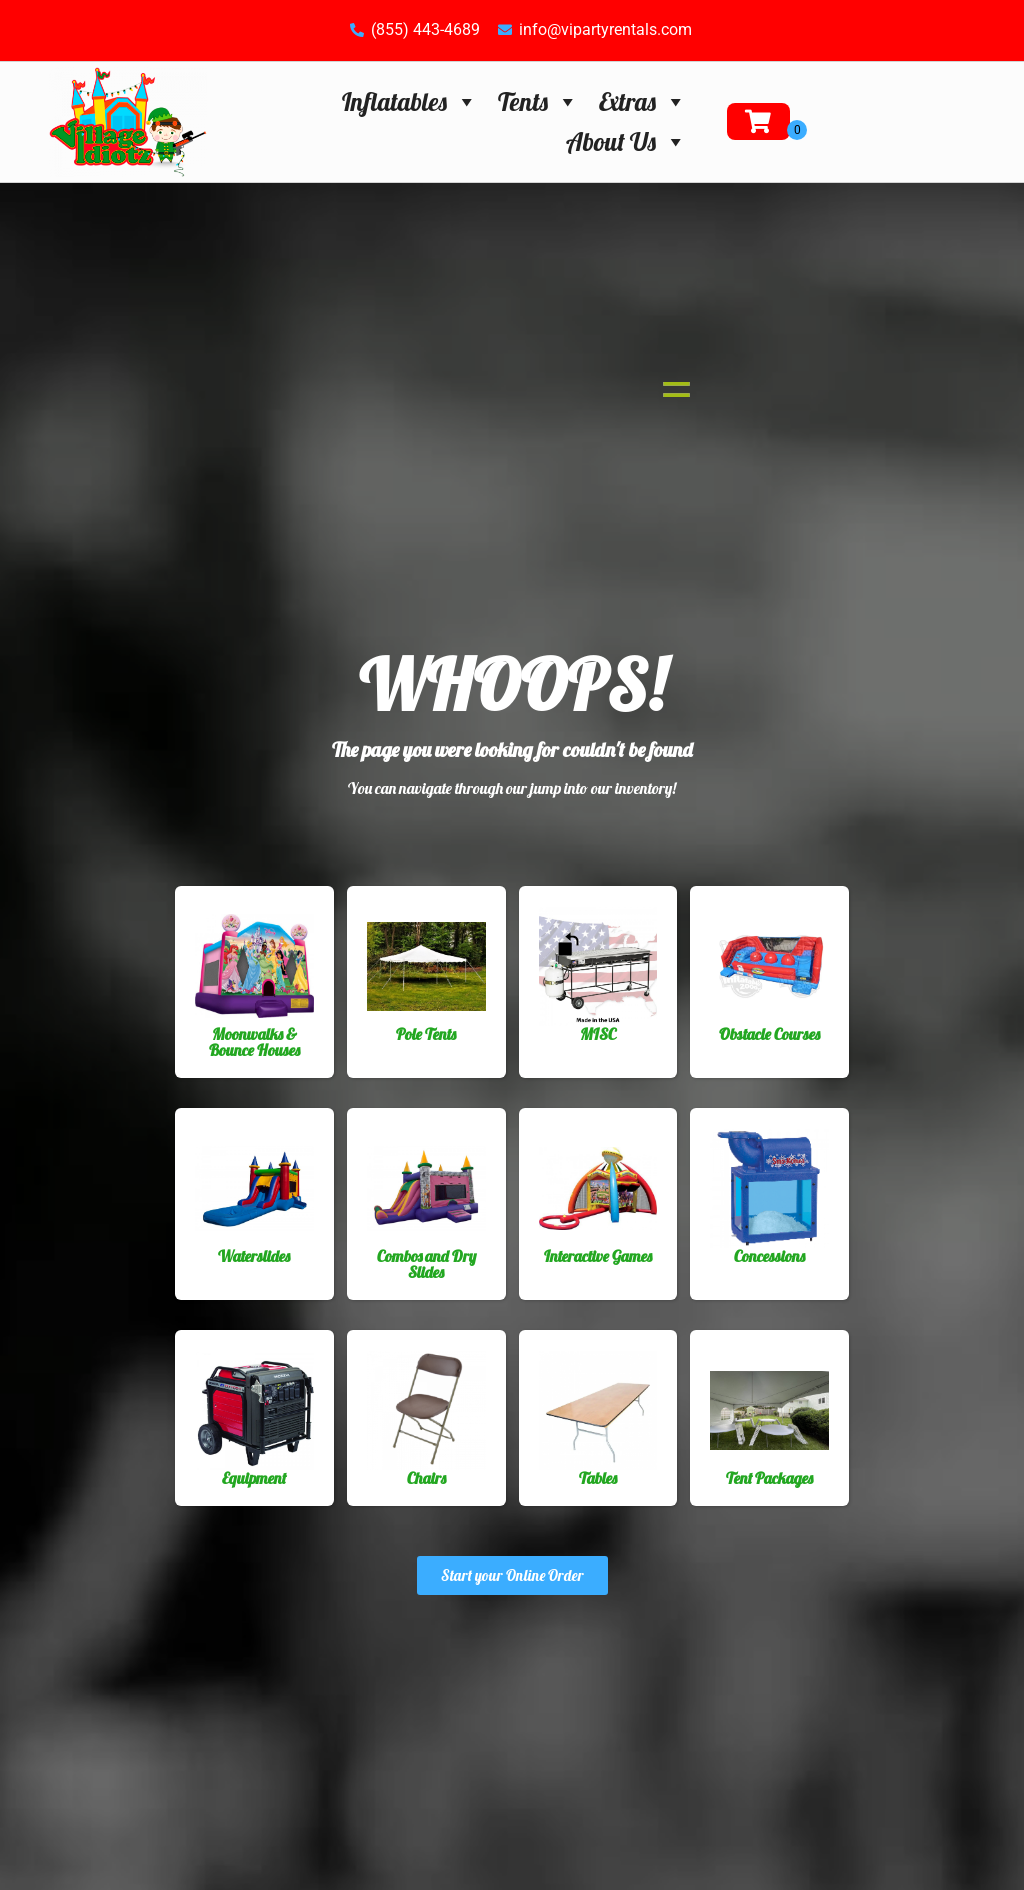  Describe the element at coordinates (676, 389) in the screenshot. I see `indicates equality or balance between values` at that location.